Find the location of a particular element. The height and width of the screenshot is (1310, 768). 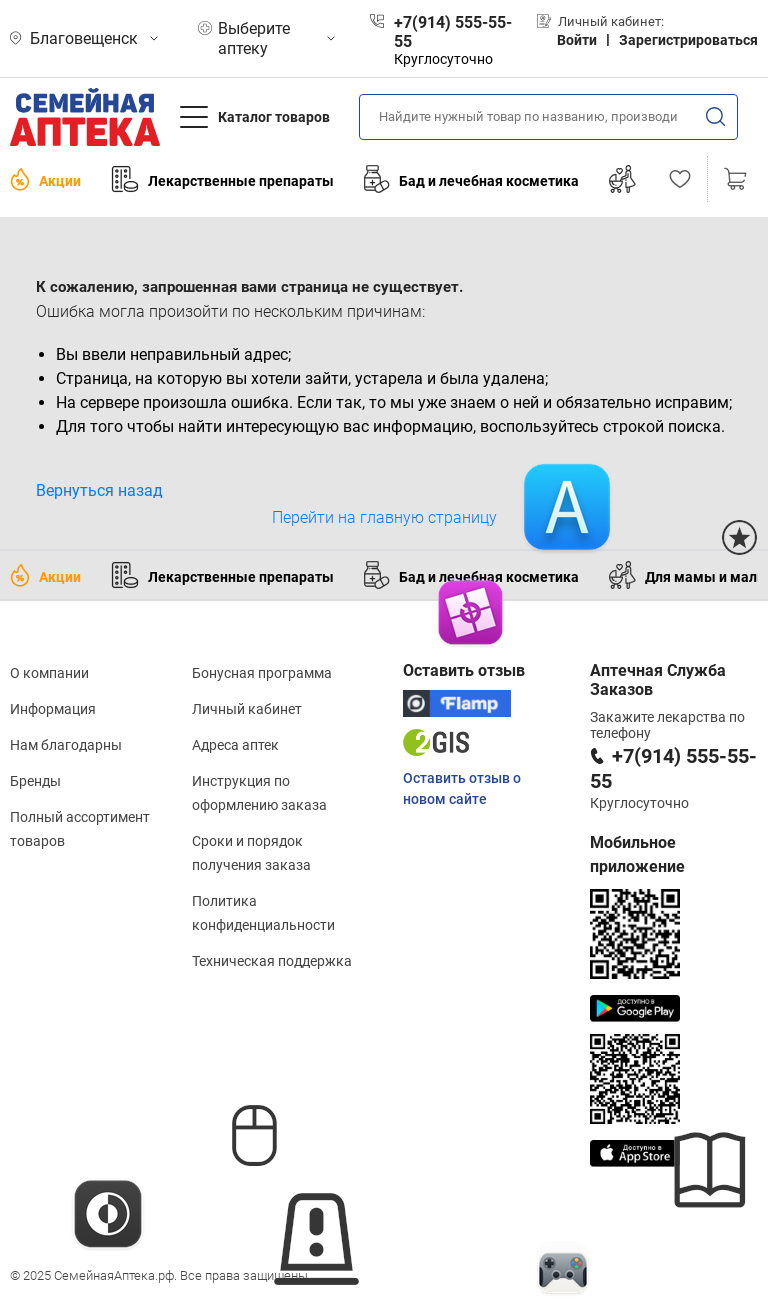

game controller input device settings is located at coordinates (563, 1268).